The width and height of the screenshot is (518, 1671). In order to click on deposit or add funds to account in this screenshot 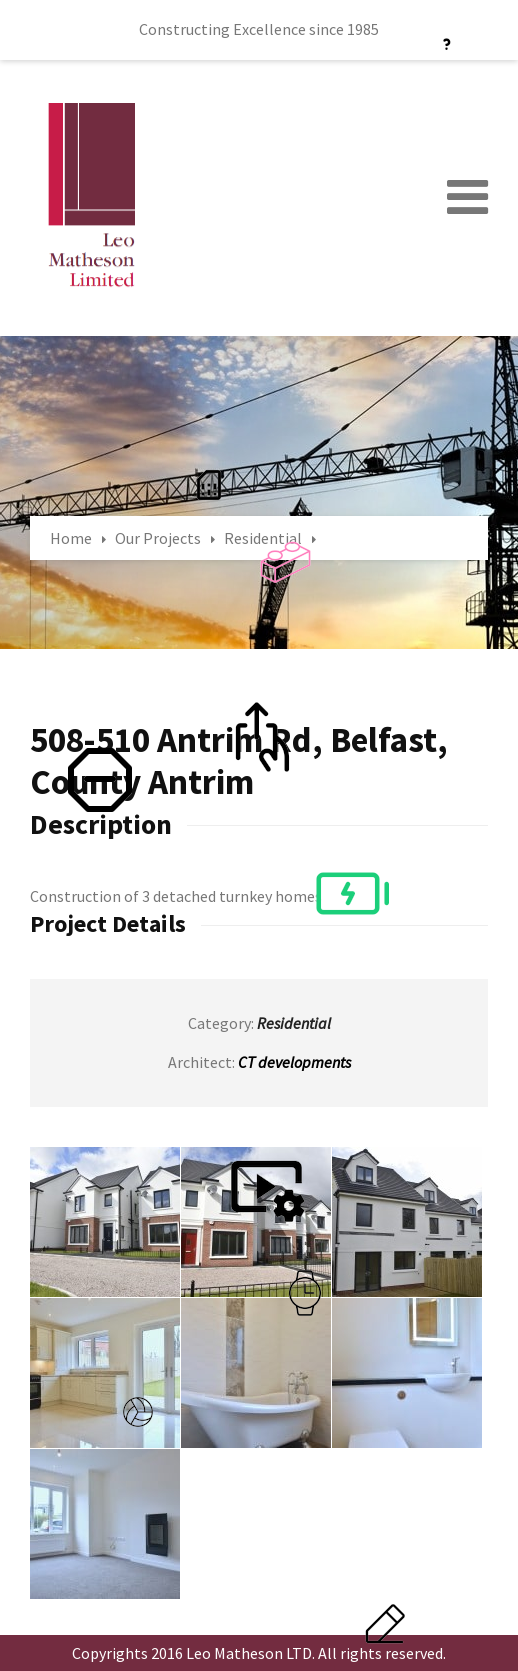, I will do `click(259, 737)`.